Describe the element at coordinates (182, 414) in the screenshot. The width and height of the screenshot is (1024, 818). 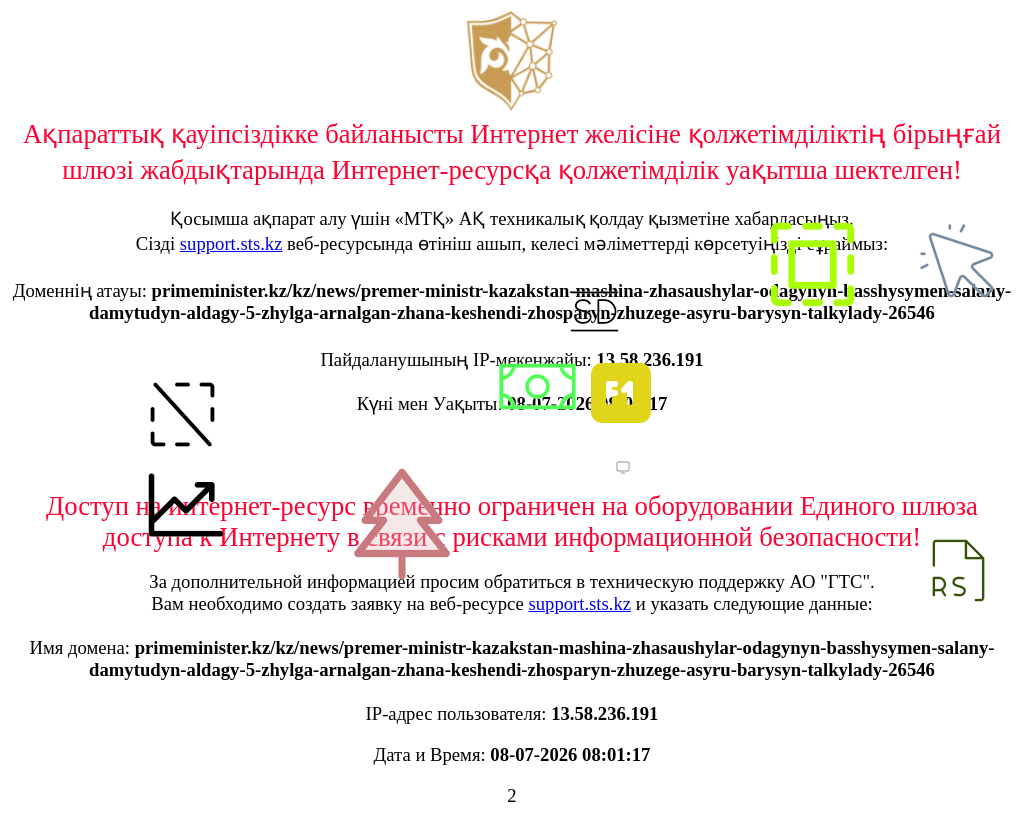
I see `disable selection mode` at that location.